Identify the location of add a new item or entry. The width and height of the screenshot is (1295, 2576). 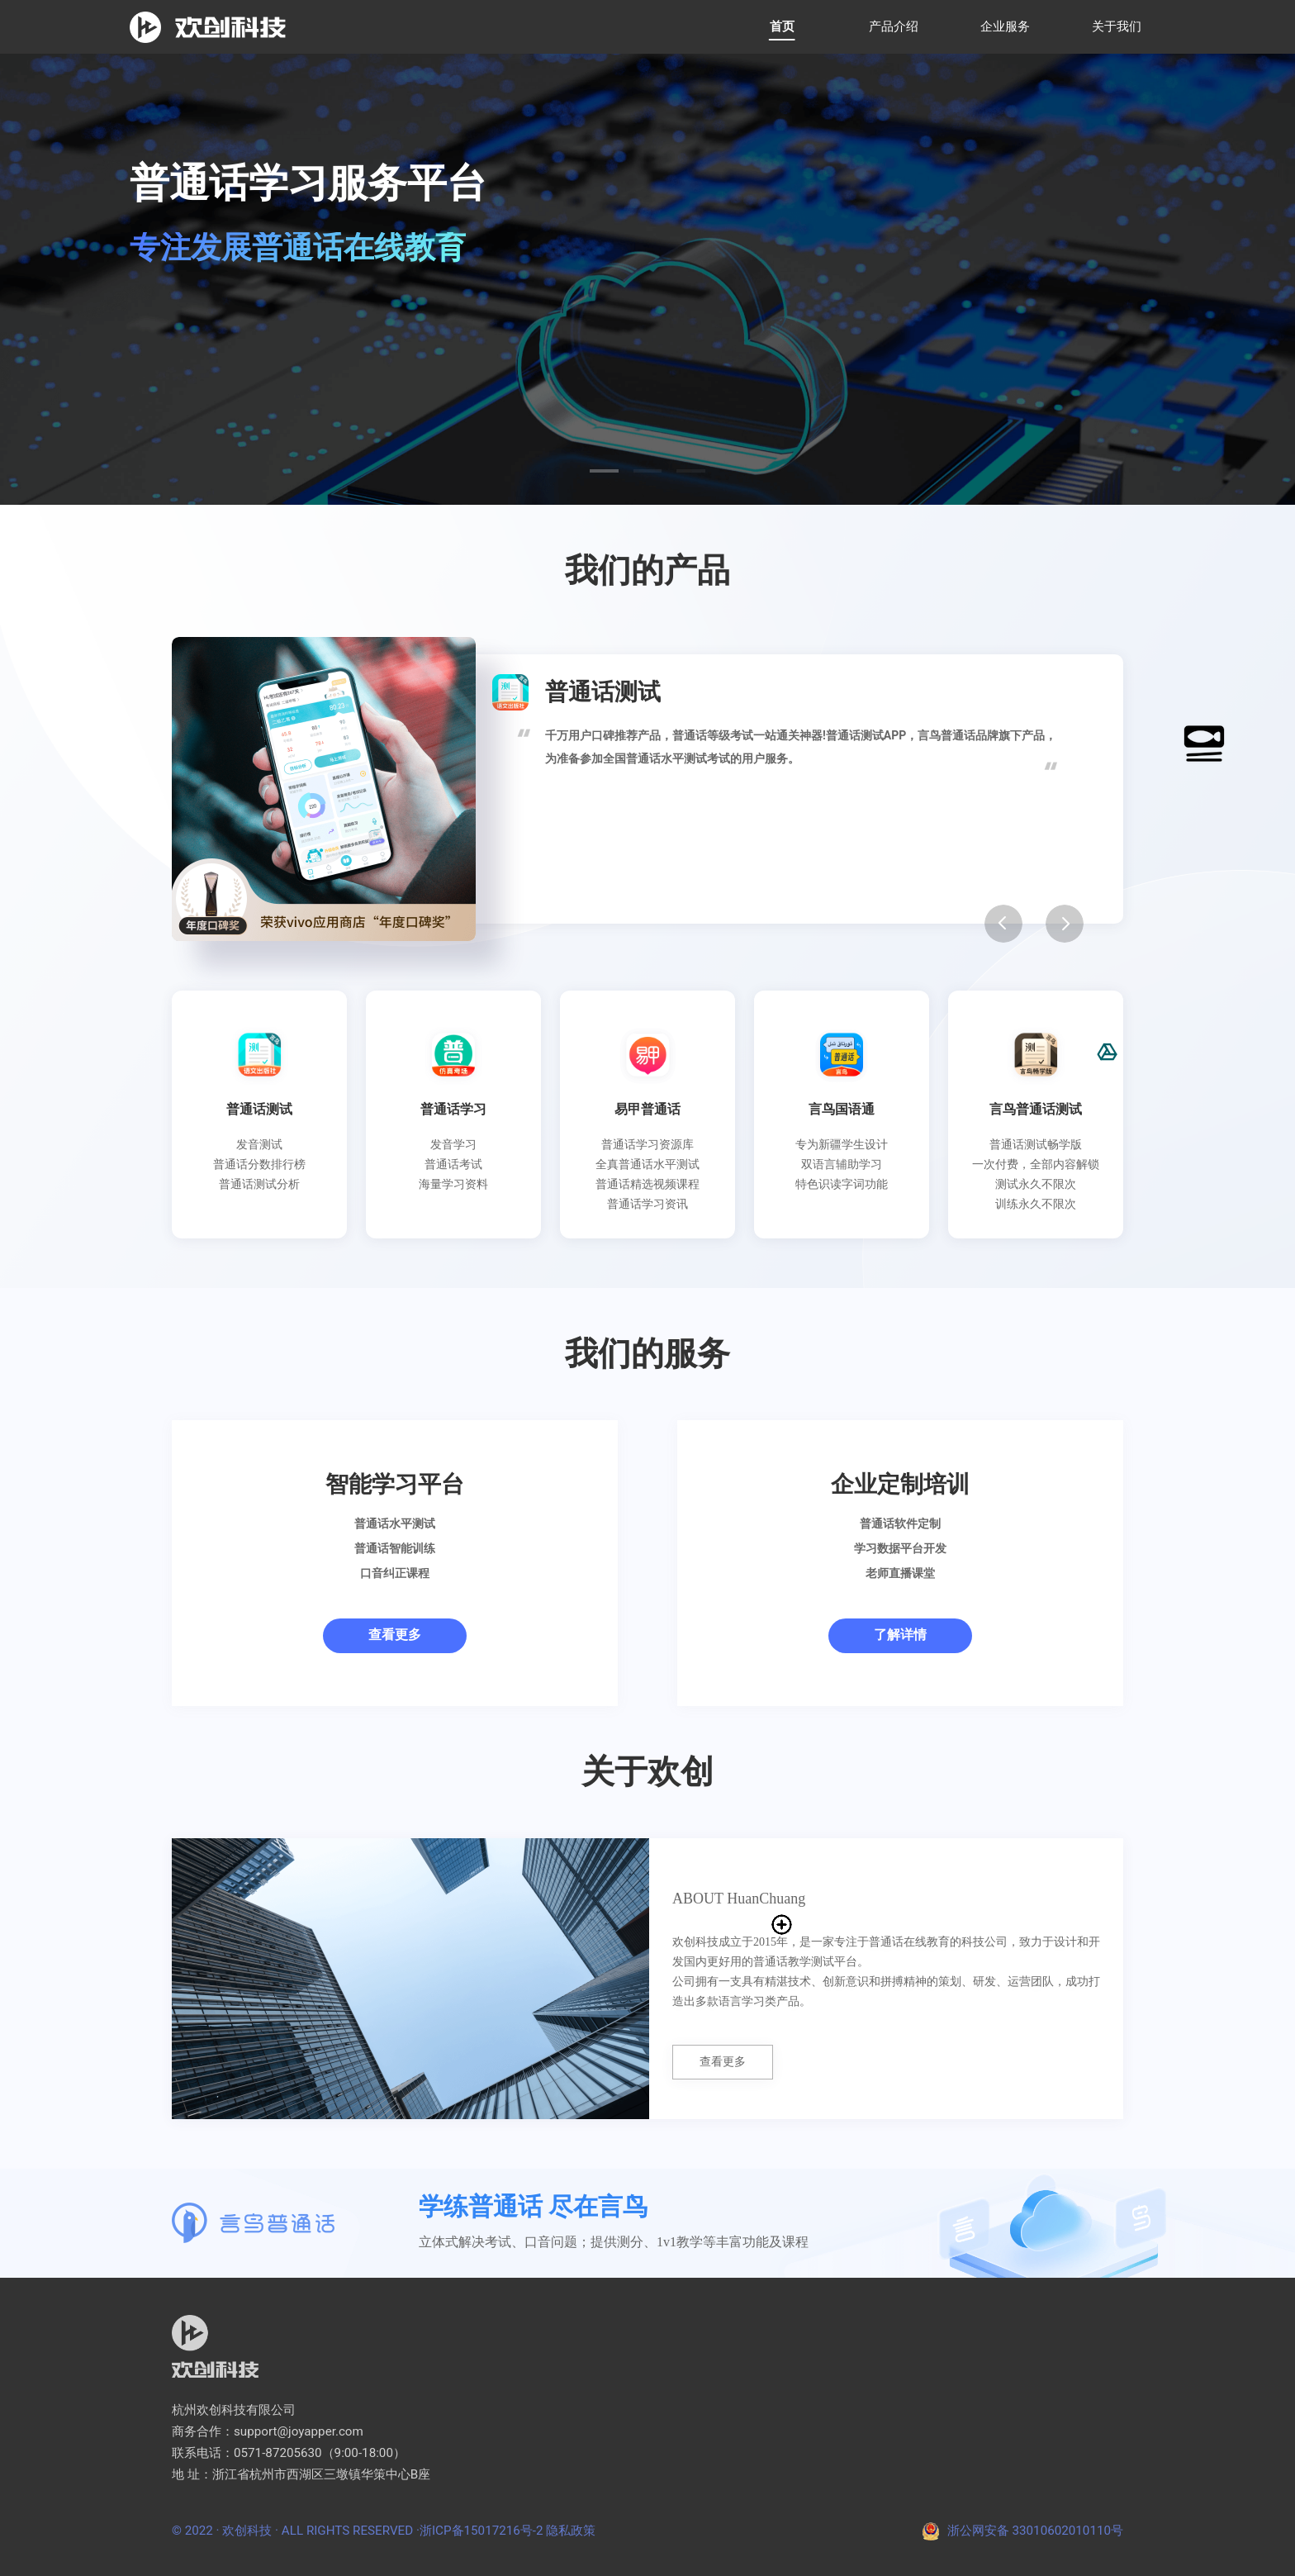
(781, 1924).